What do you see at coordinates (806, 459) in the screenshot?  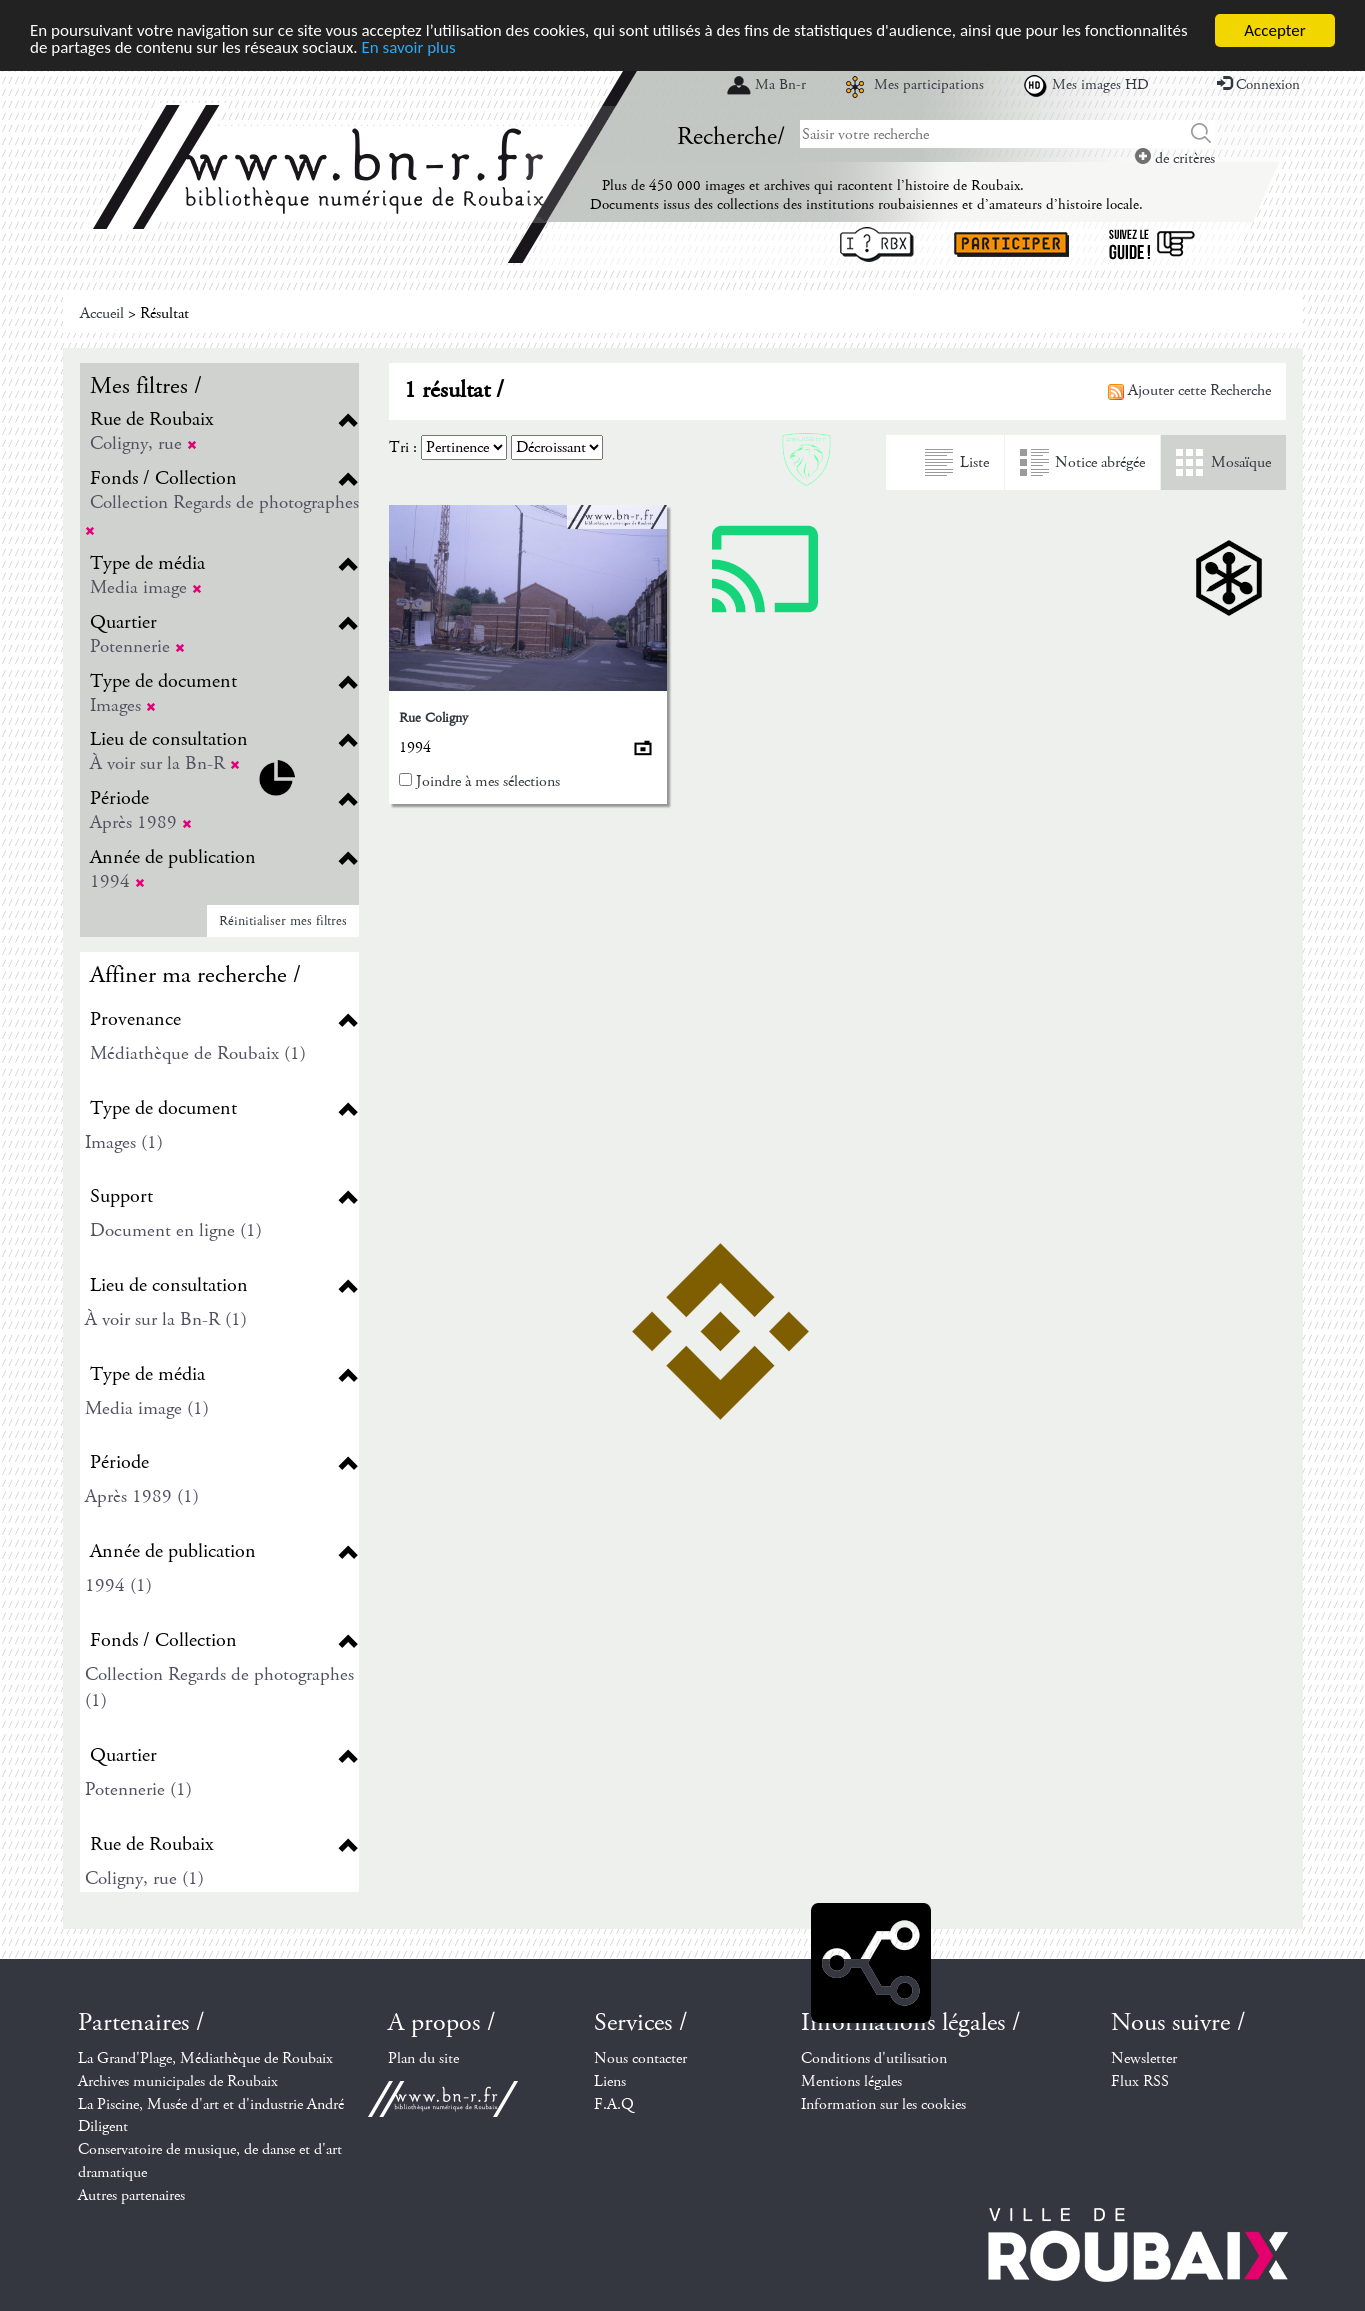 I see `Peugeot brand logo` at bounding box center [806, 459].